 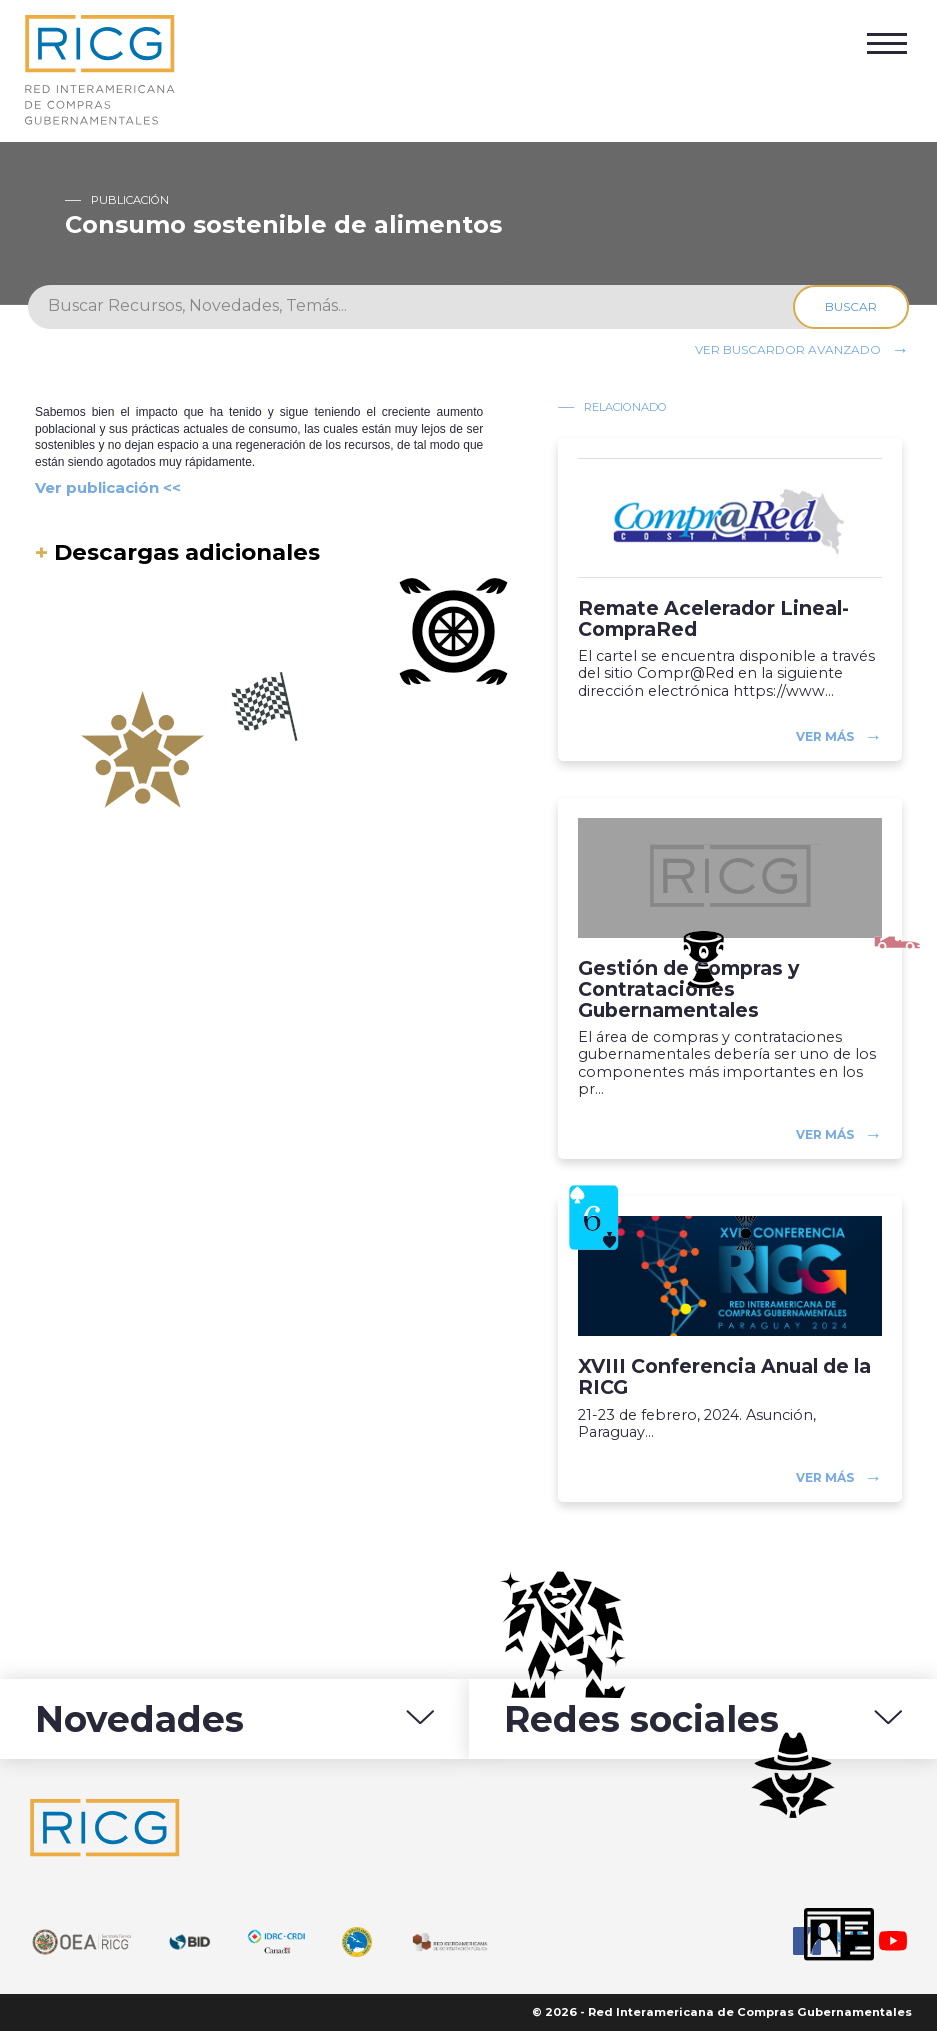 I want to click on enable incognito or private browsing mode, so click(x=793, y=1775).